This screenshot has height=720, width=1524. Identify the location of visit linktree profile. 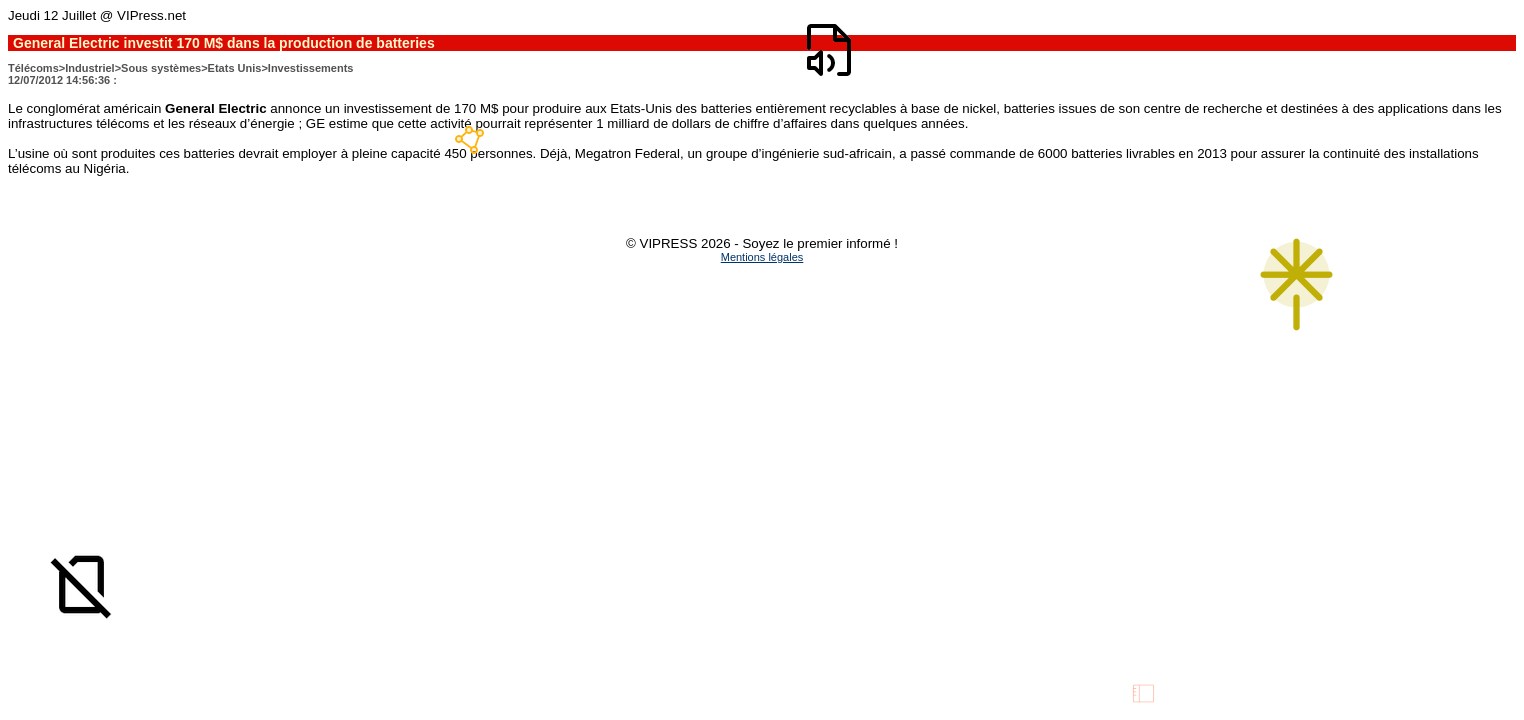
(1296, 284).